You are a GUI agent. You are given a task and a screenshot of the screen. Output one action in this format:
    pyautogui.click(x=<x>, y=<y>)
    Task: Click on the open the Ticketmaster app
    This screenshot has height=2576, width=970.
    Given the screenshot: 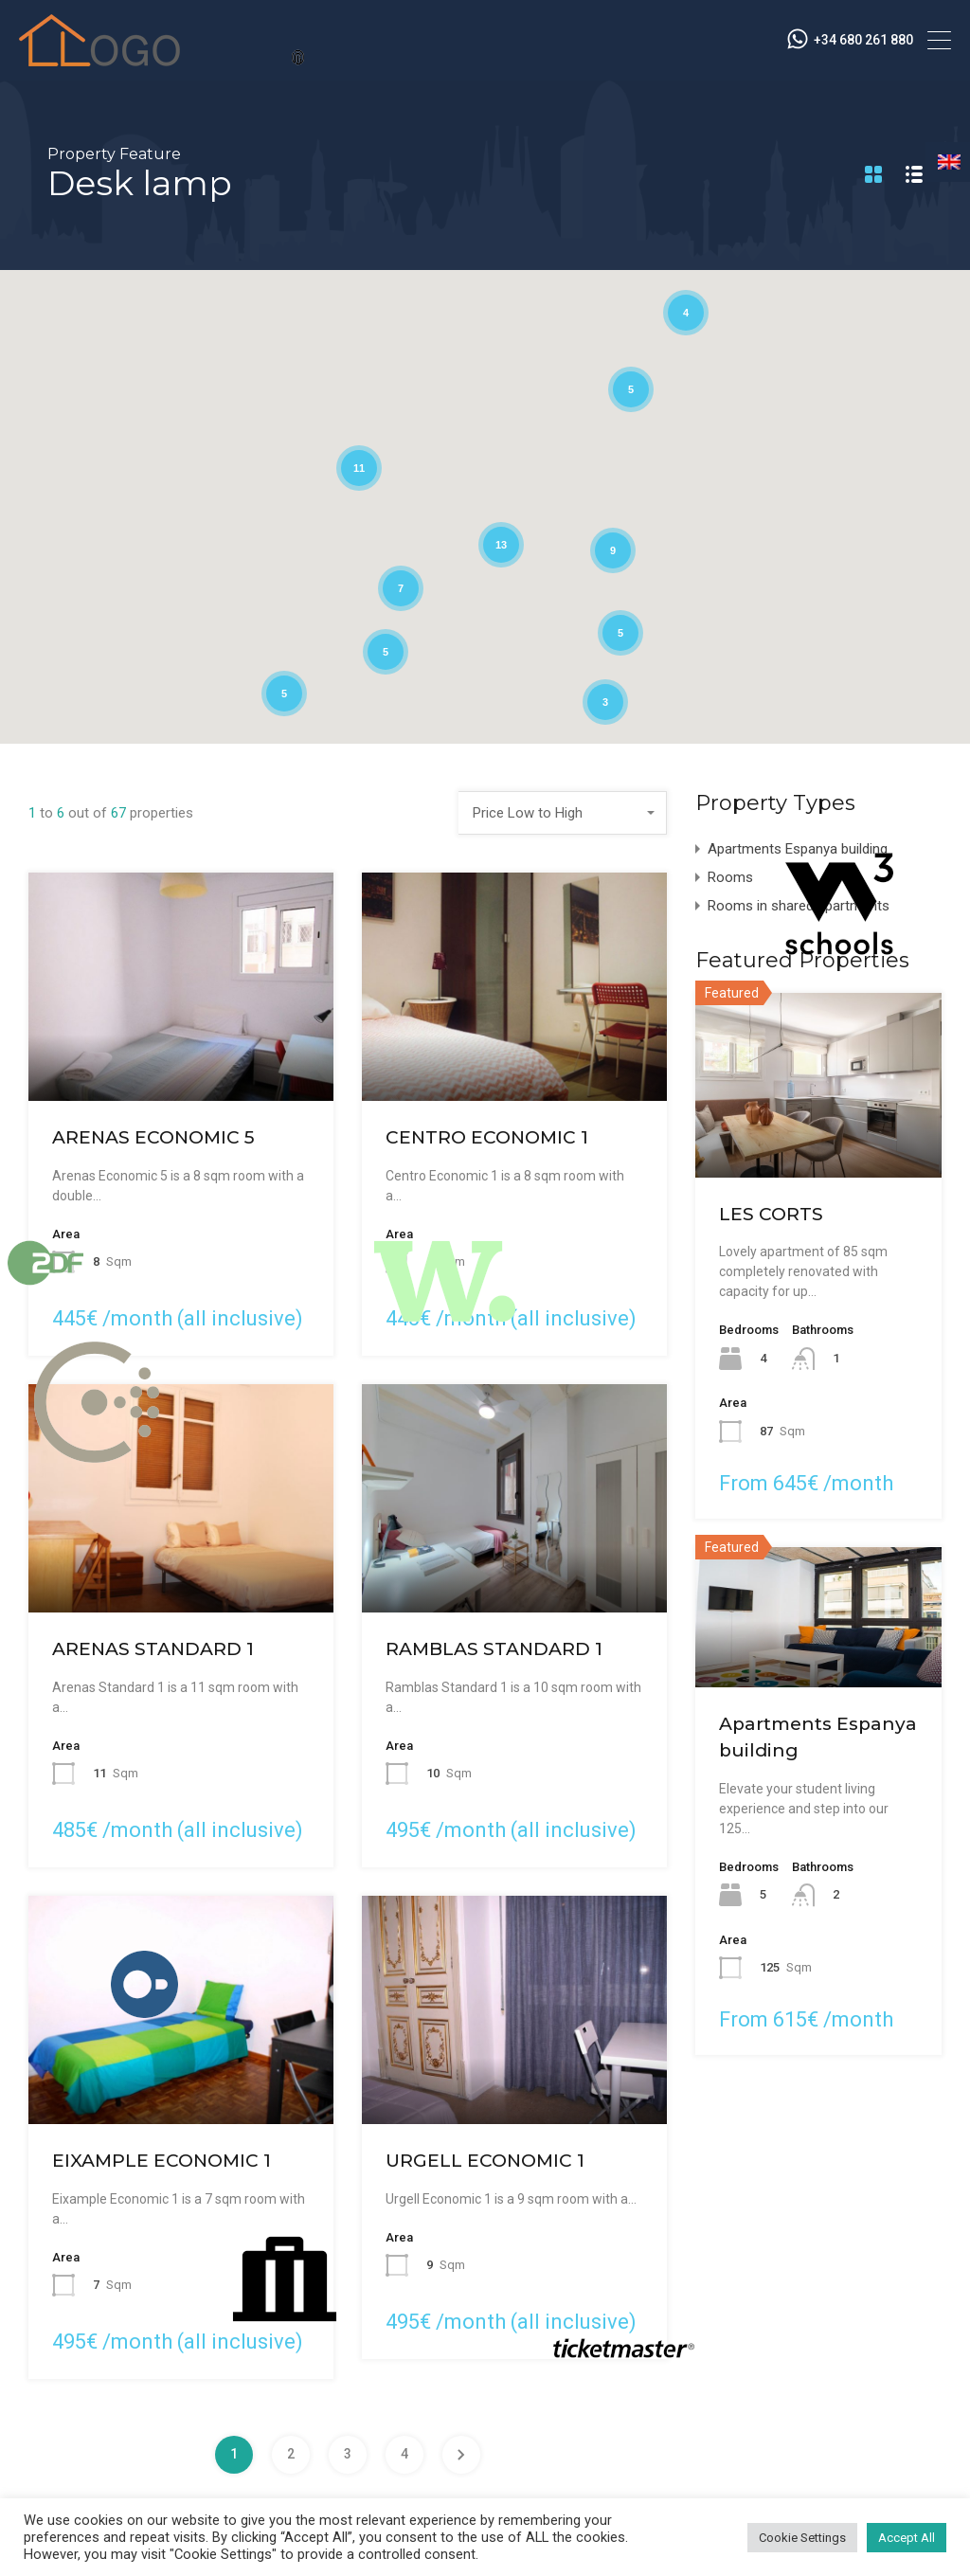 What is the action you would take?
    pyautogui.click(x=623, y=2348)
    